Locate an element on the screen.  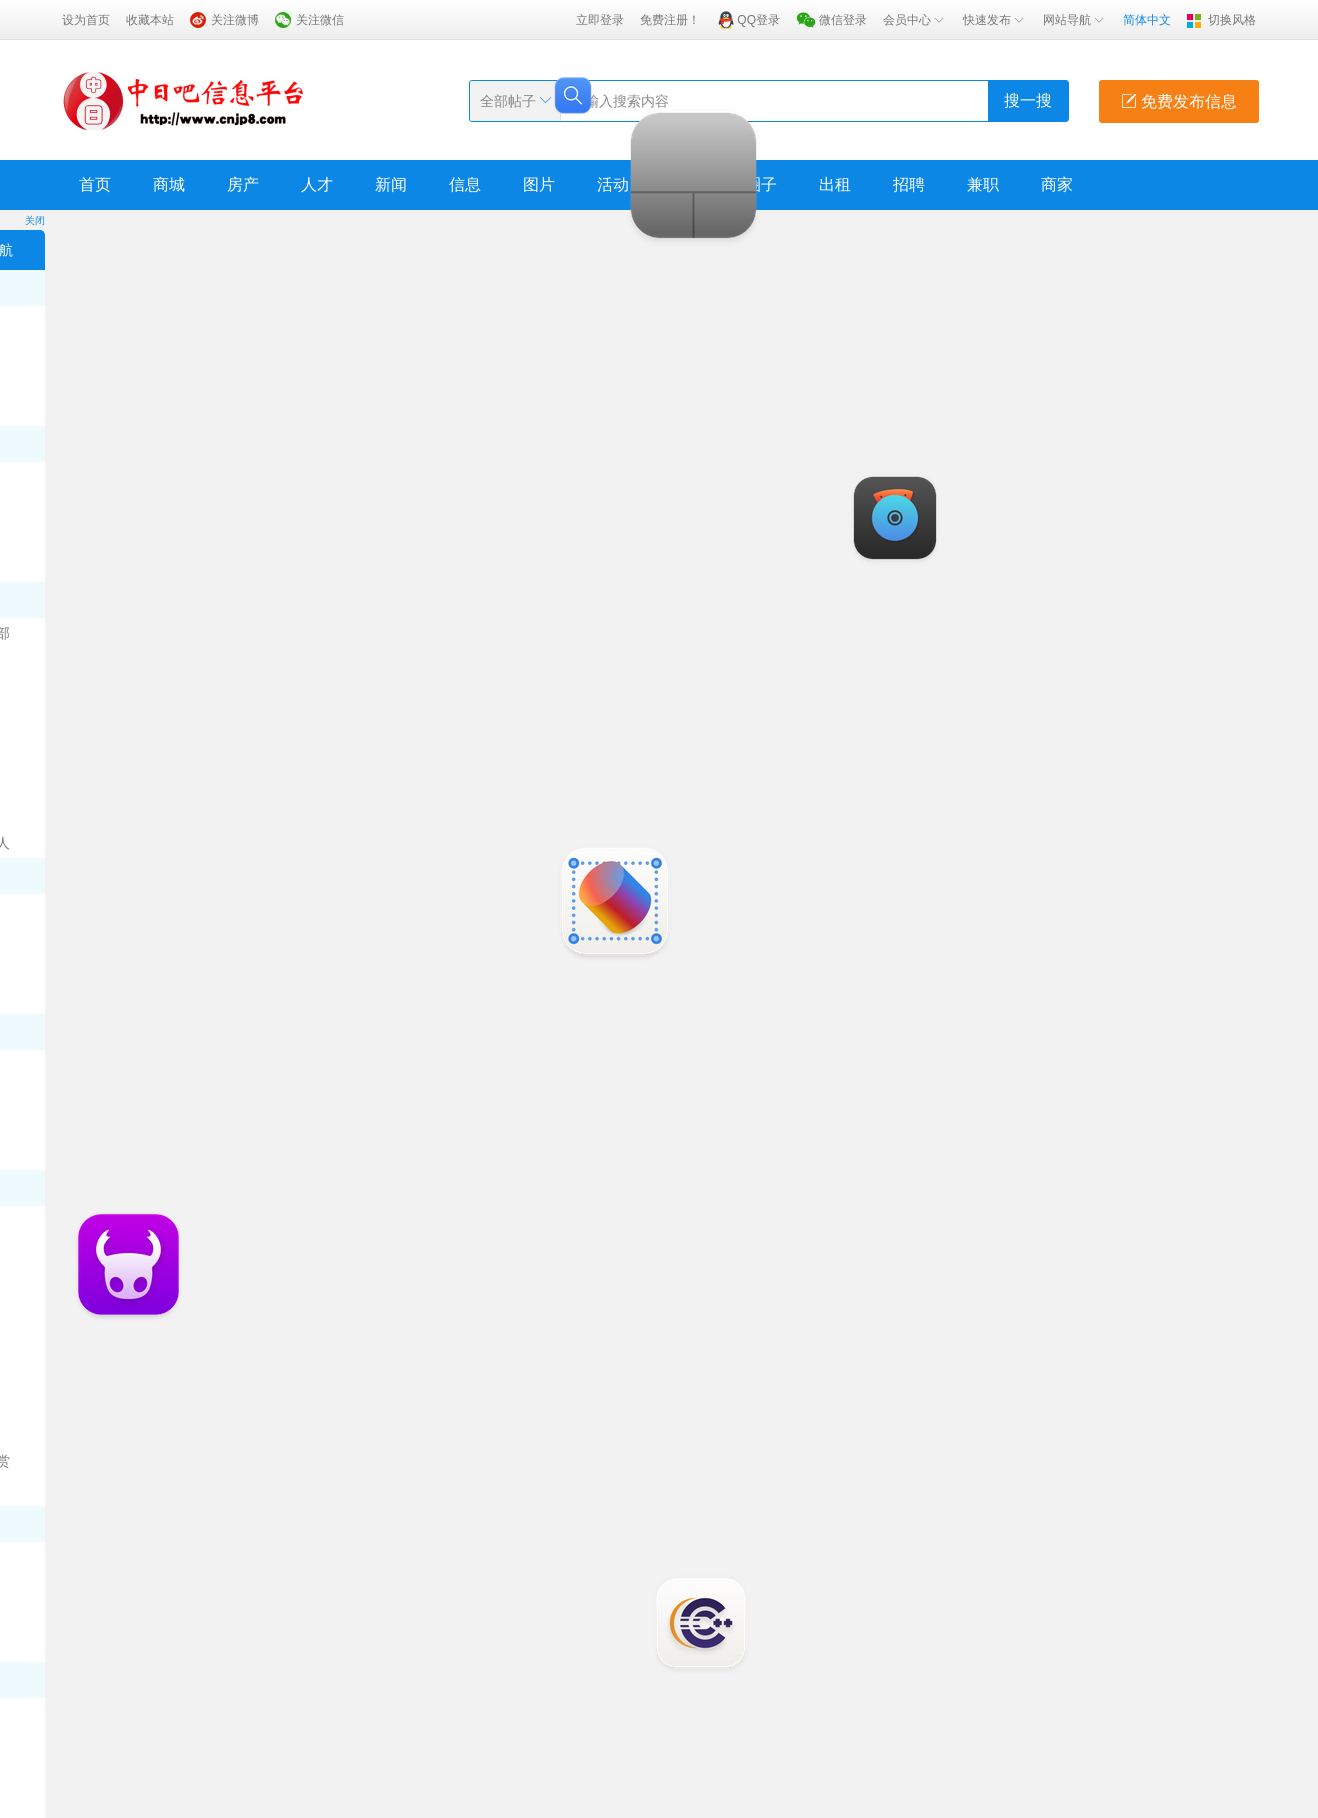
open touchpad settings and preferences is located at coordinates (693, 175).